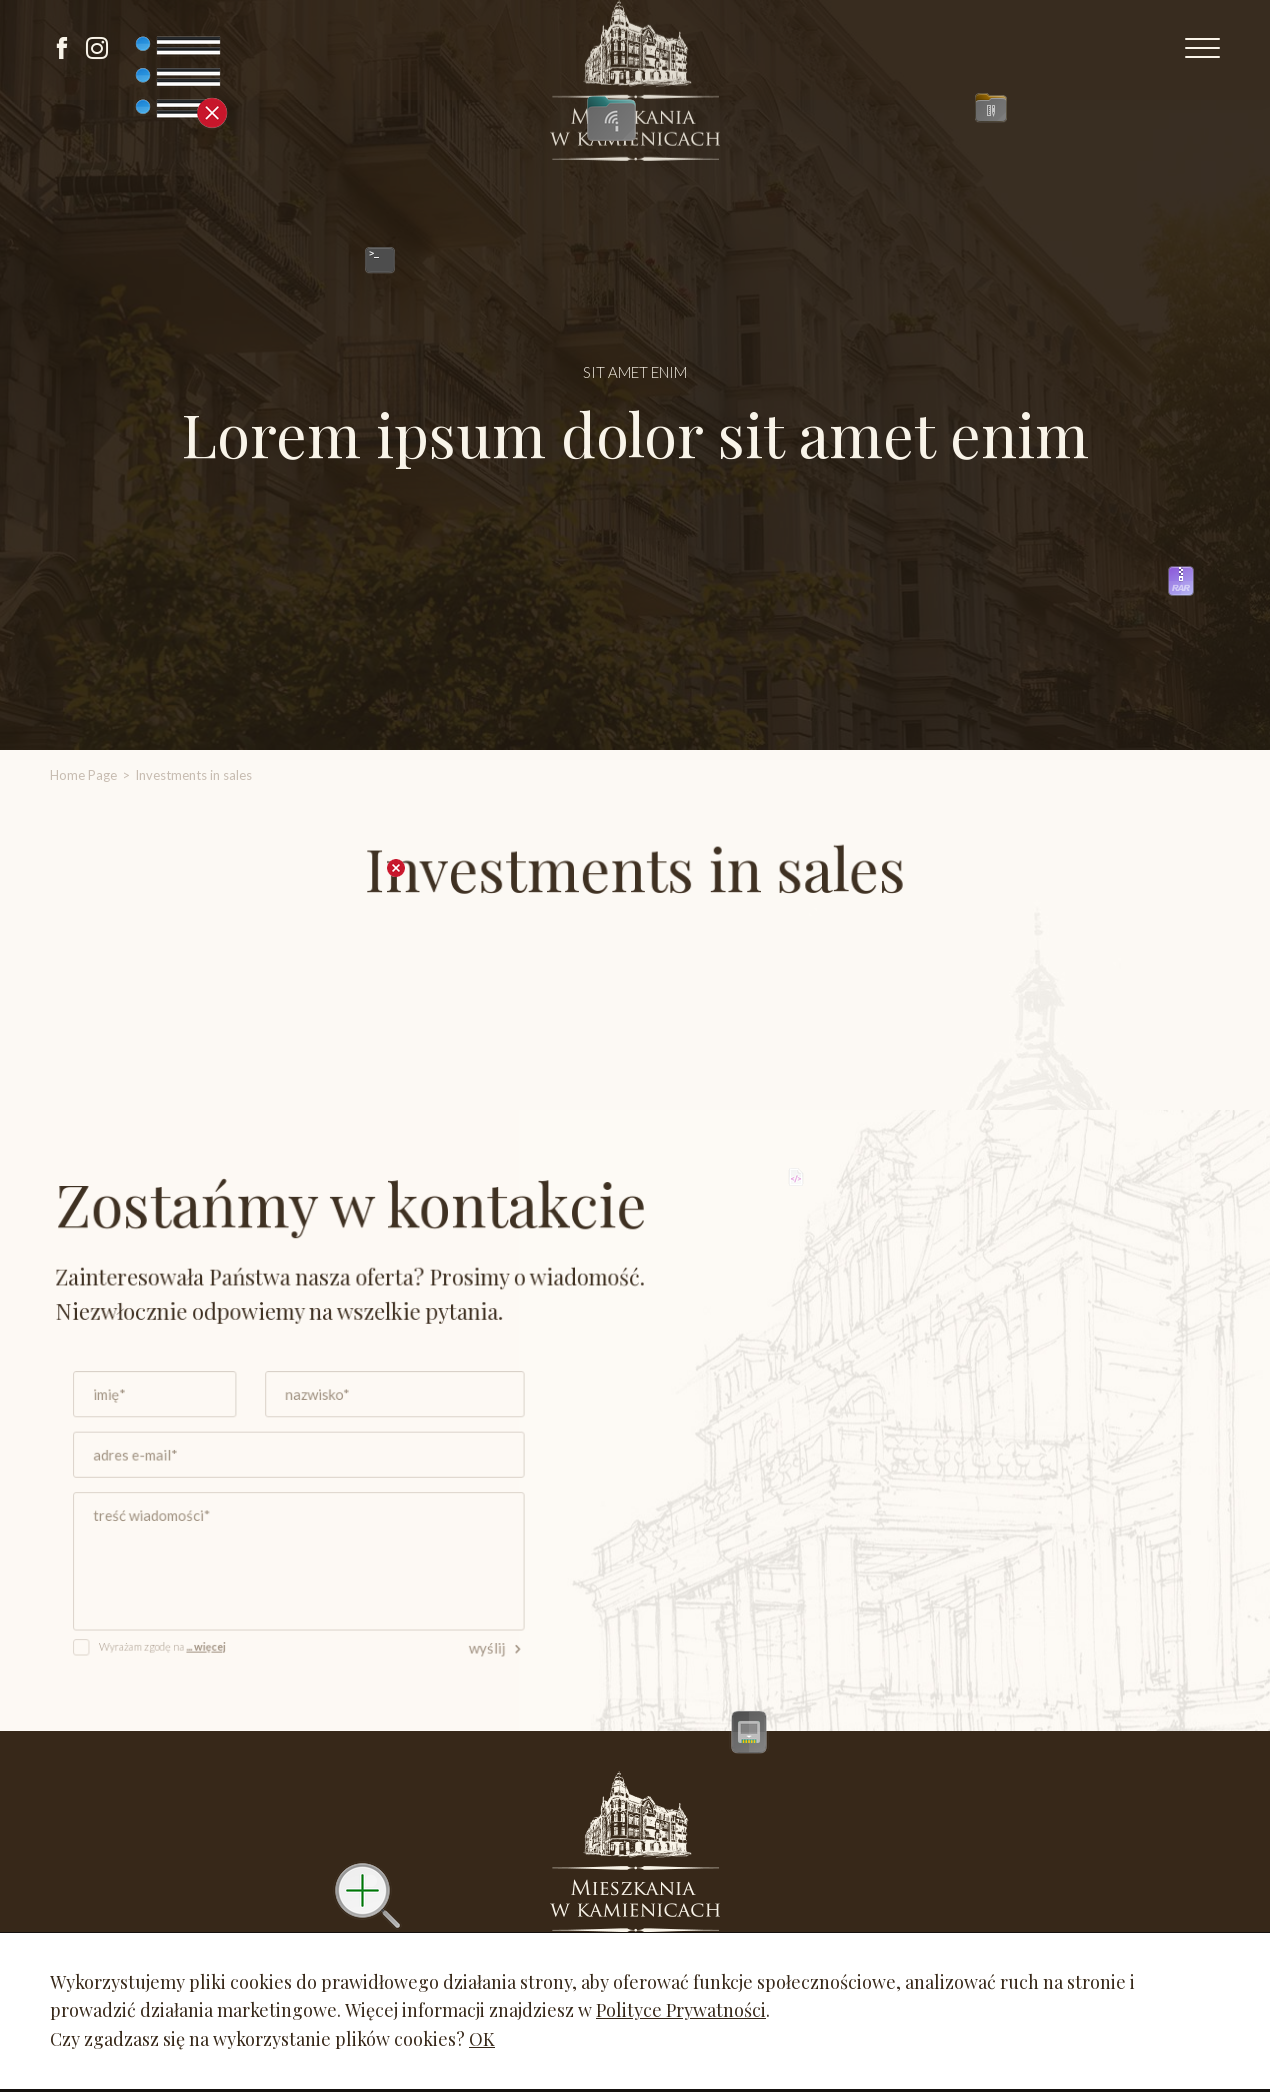 The width and height of the screenshot is (1270, 2092). I want to click on zoom in on the current view, so click(367, 1895).